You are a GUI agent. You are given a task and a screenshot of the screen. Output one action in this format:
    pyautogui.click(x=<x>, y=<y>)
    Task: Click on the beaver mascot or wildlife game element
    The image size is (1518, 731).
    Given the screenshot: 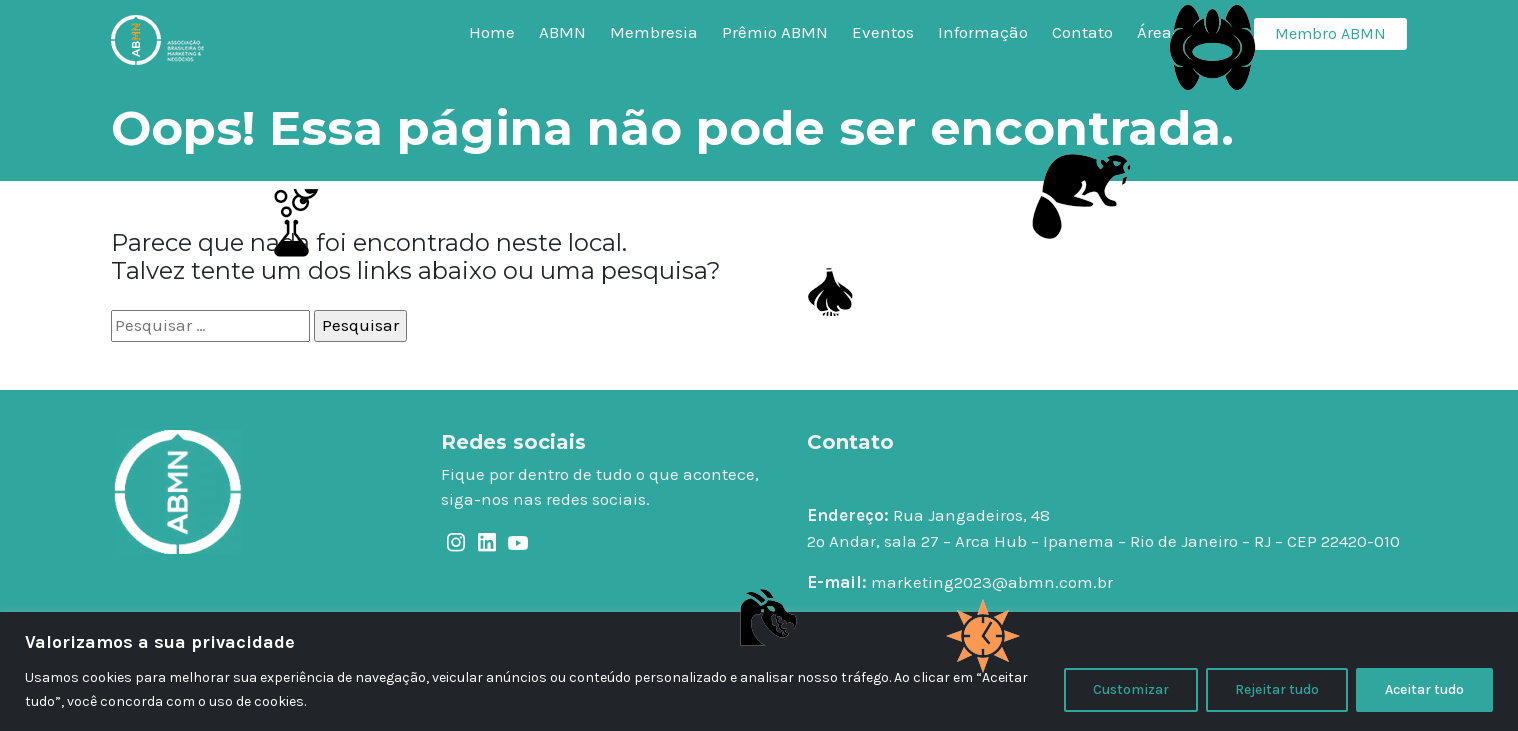 What is the action you would take?
    pyautogui.click(x=1081, y=196)
    